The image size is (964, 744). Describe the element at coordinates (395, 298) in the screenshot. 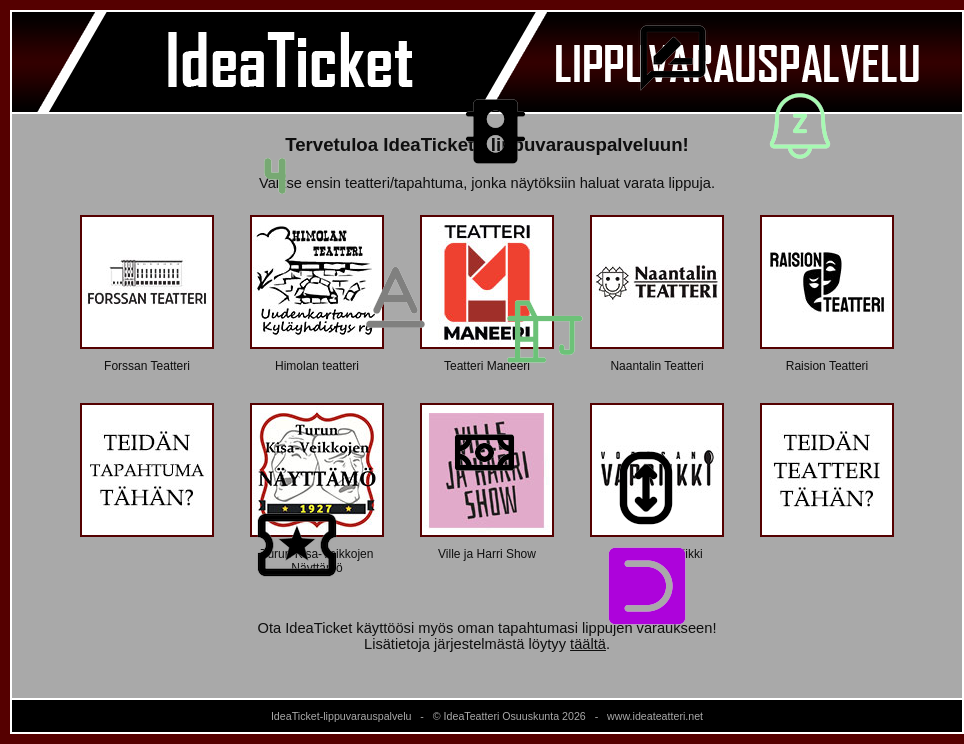

I see `apply underline formatting to text` at that location.